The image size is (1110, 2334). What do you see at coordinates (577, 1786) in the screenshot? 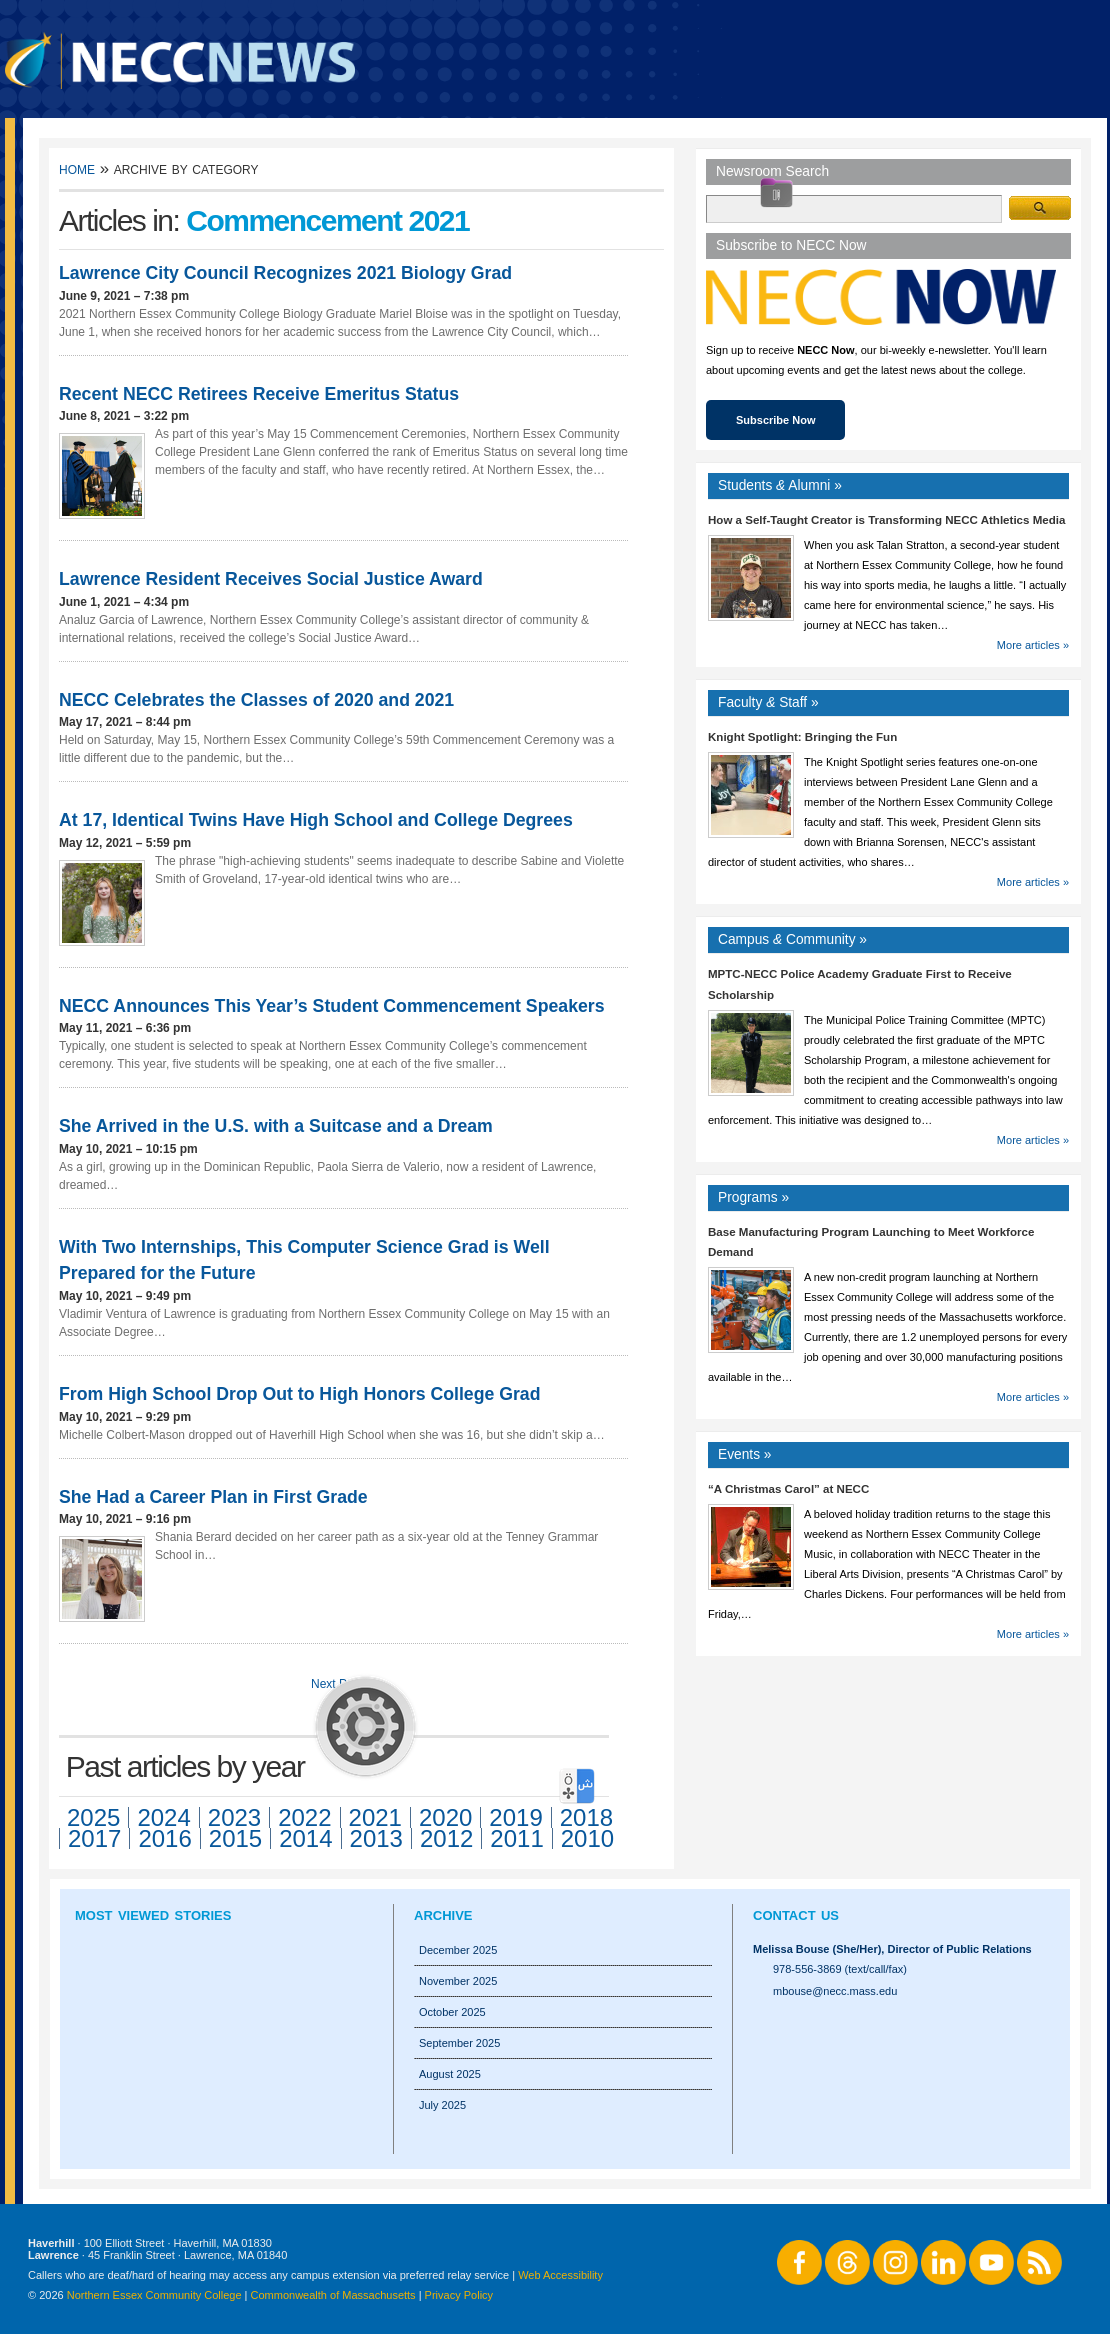
I see `open character map application` at bounding box center [577, 1786].